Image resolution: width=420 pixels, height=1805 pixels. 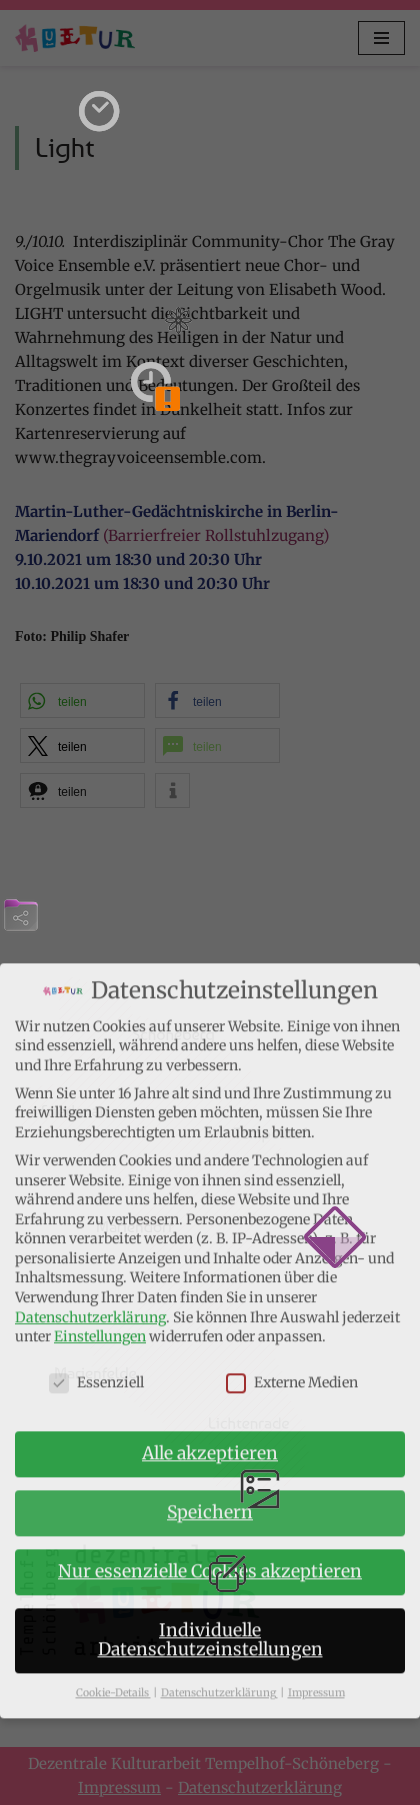 I want to click on indicates an upcoming appointment or event, so click(x=155, y=386).